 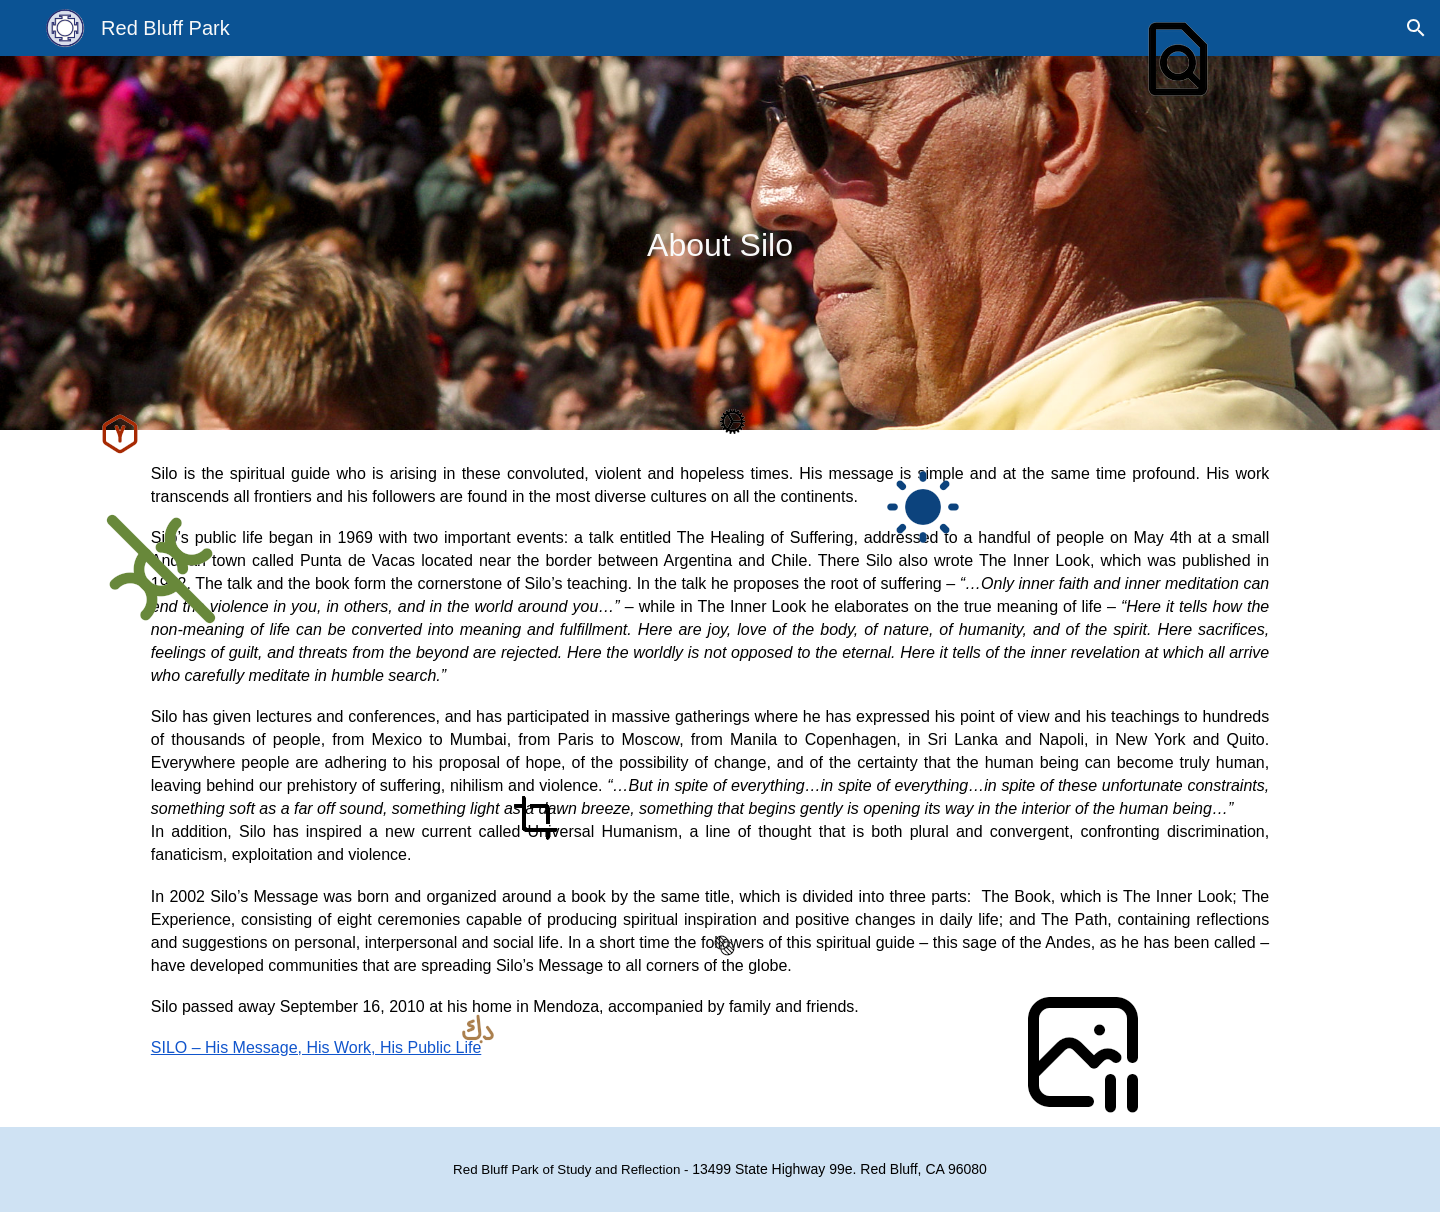 What do you see at coordinates (1178, 59) in the screenshot?
I see `search within the current document` at bounding box center [1178, 59].